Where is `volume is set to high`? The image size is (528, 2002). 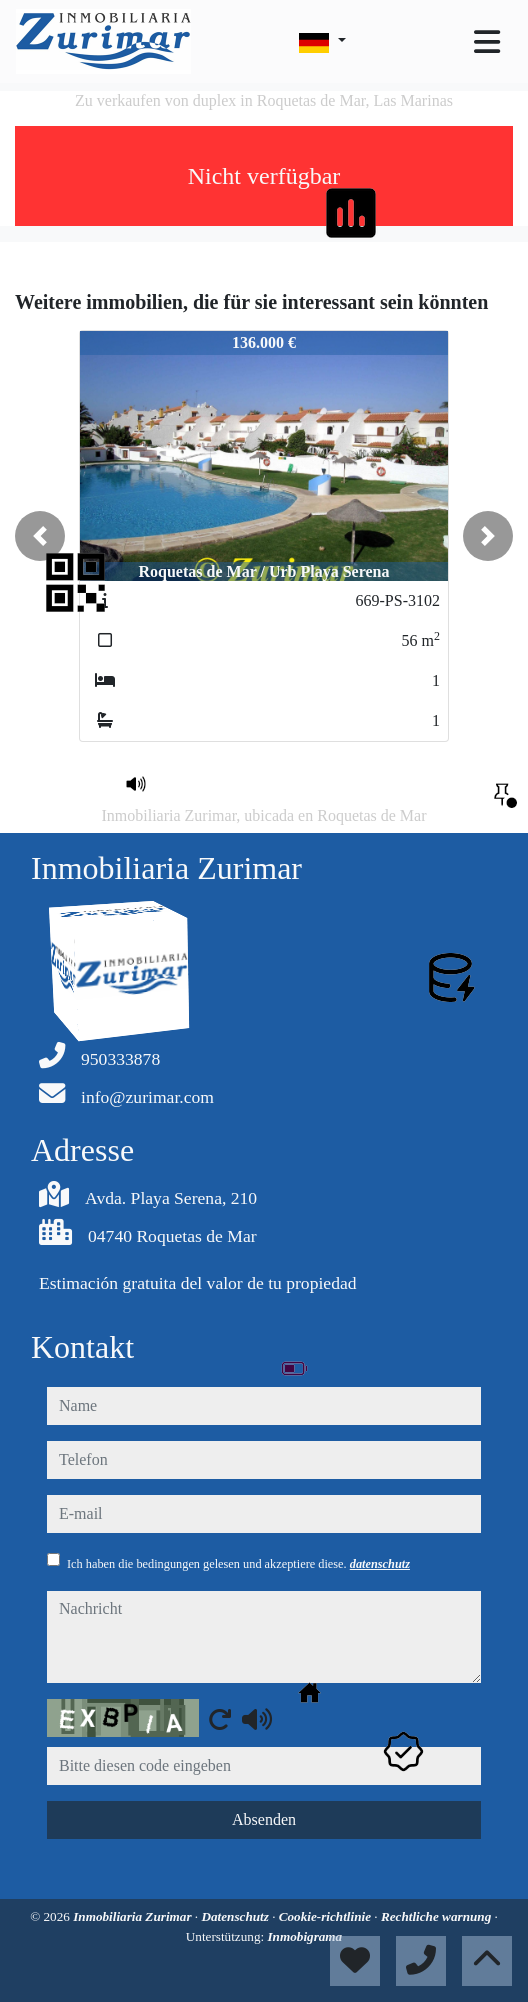
volume is set to high is located at coordinates (136, 784).